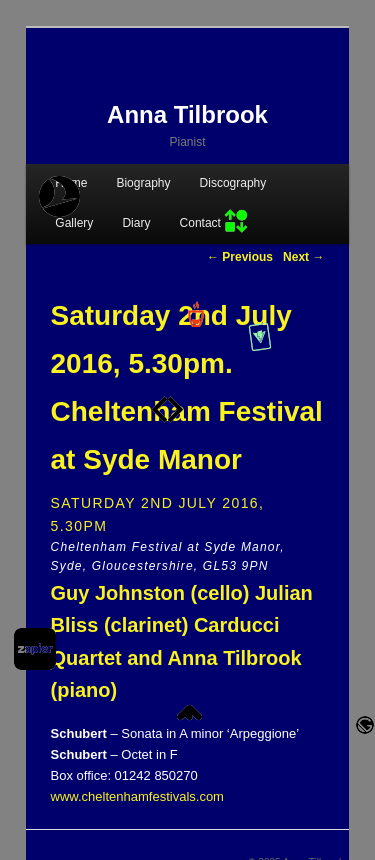 The height and width of the screenshot is (860, 375). What do you see at coordinates (189, 712) in the screenshot?
I see `open FontBase font management app` at bounding box center [189, 712].